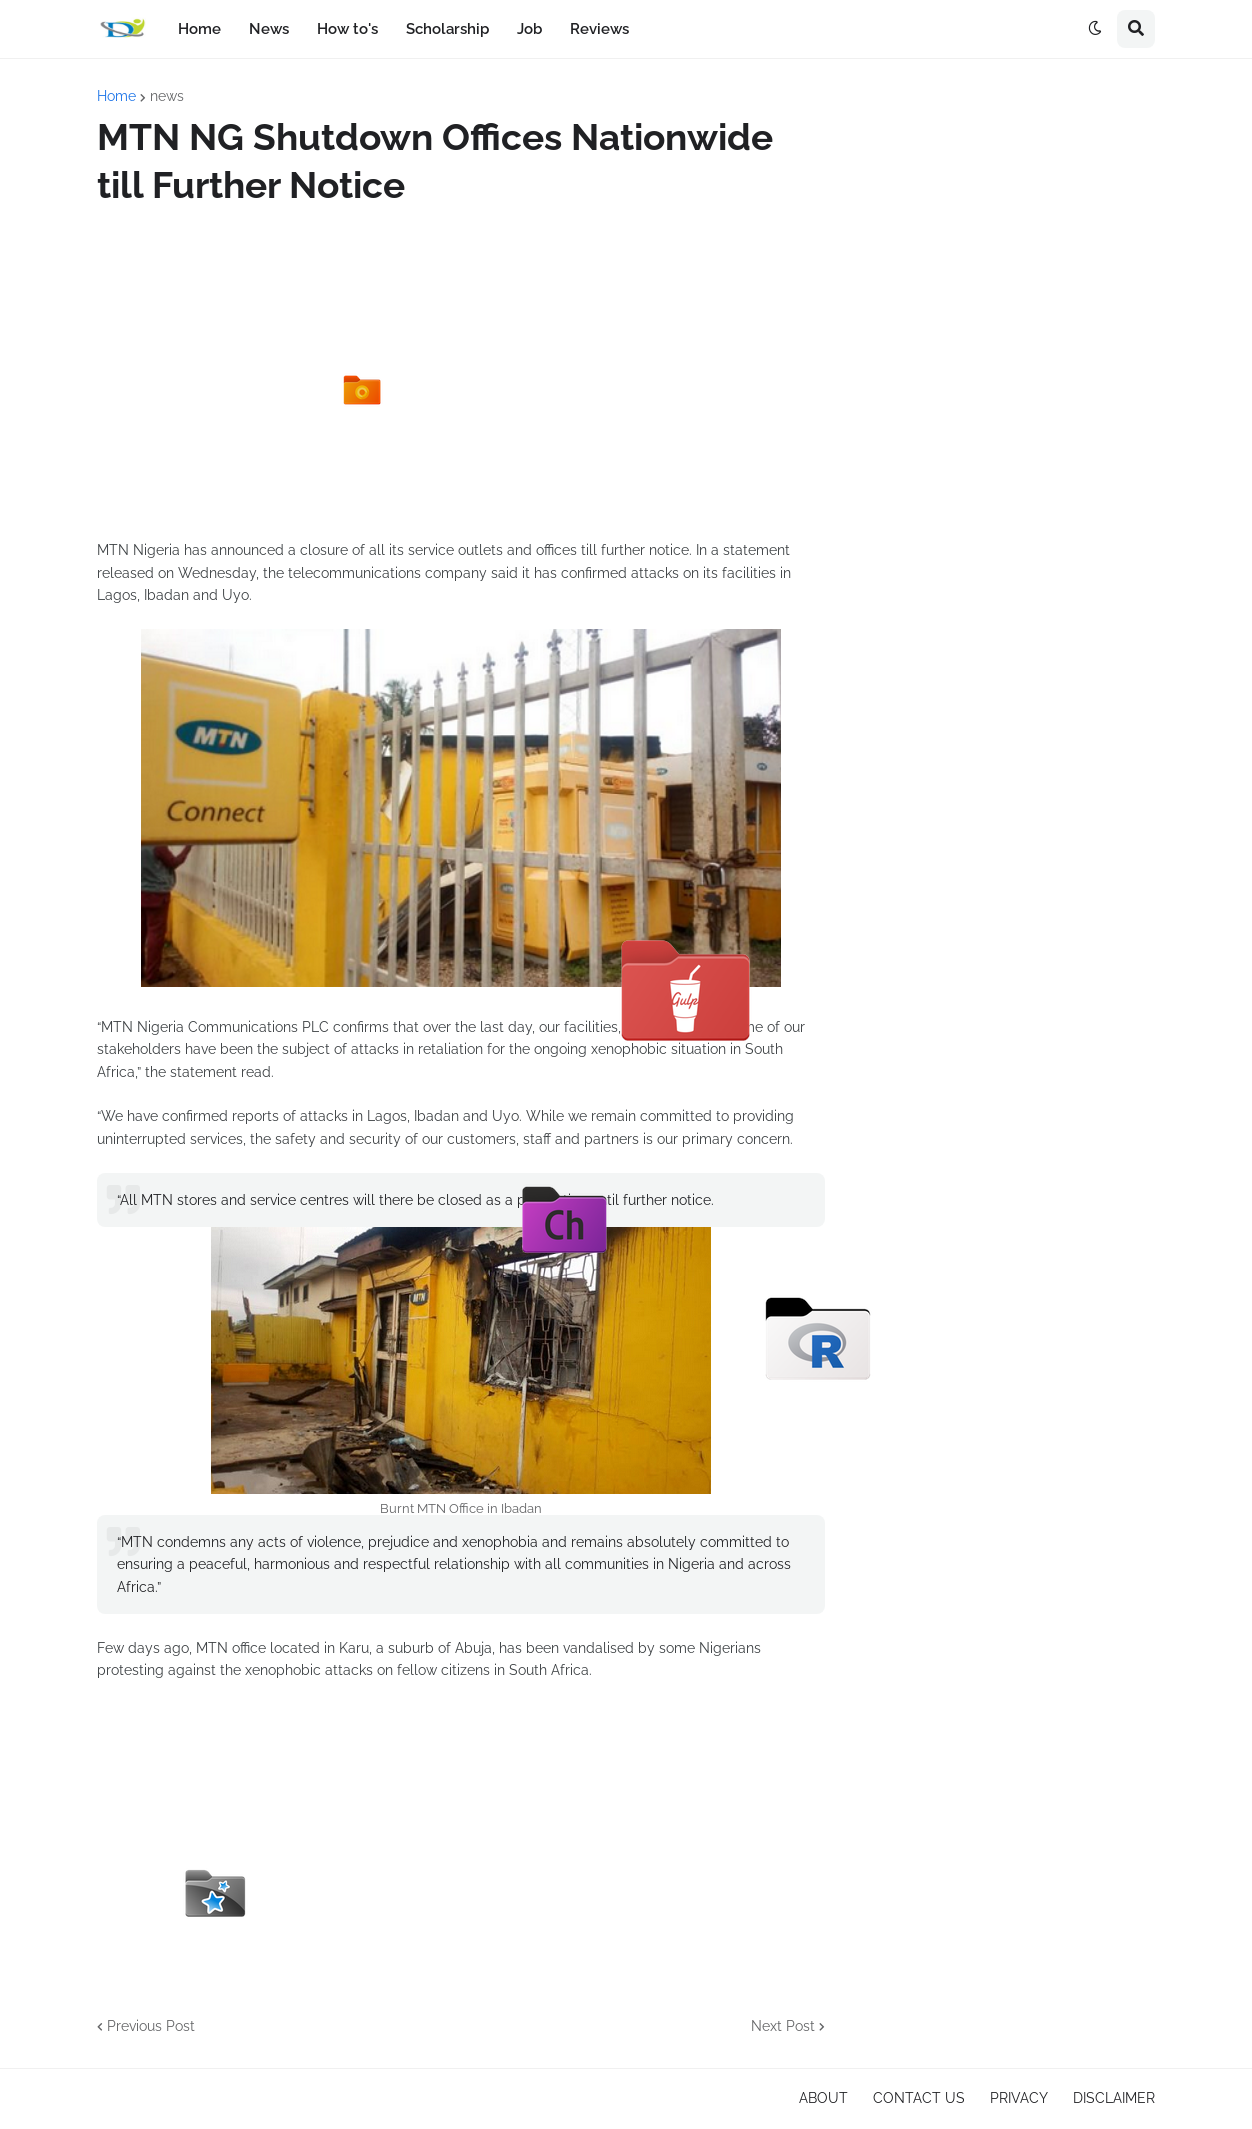  Describe the element at coordinates (362, 391) in the screenshot. I see `open android oreo system folder` at that location.